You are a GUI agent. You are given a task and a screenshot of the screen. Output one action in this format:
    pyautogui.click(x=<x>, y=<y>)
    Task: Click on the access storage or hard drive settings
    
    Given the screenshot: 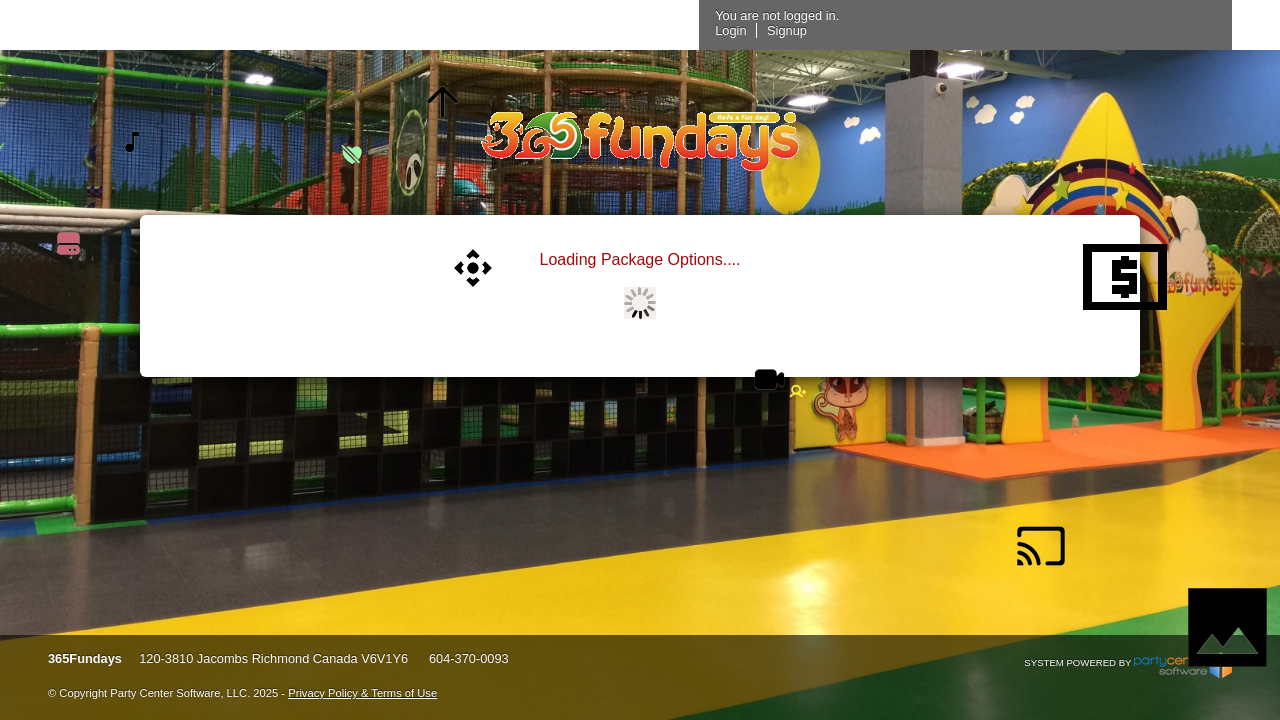 What is the action you would take?
    pyautogui.click(x=68, y=243)
    